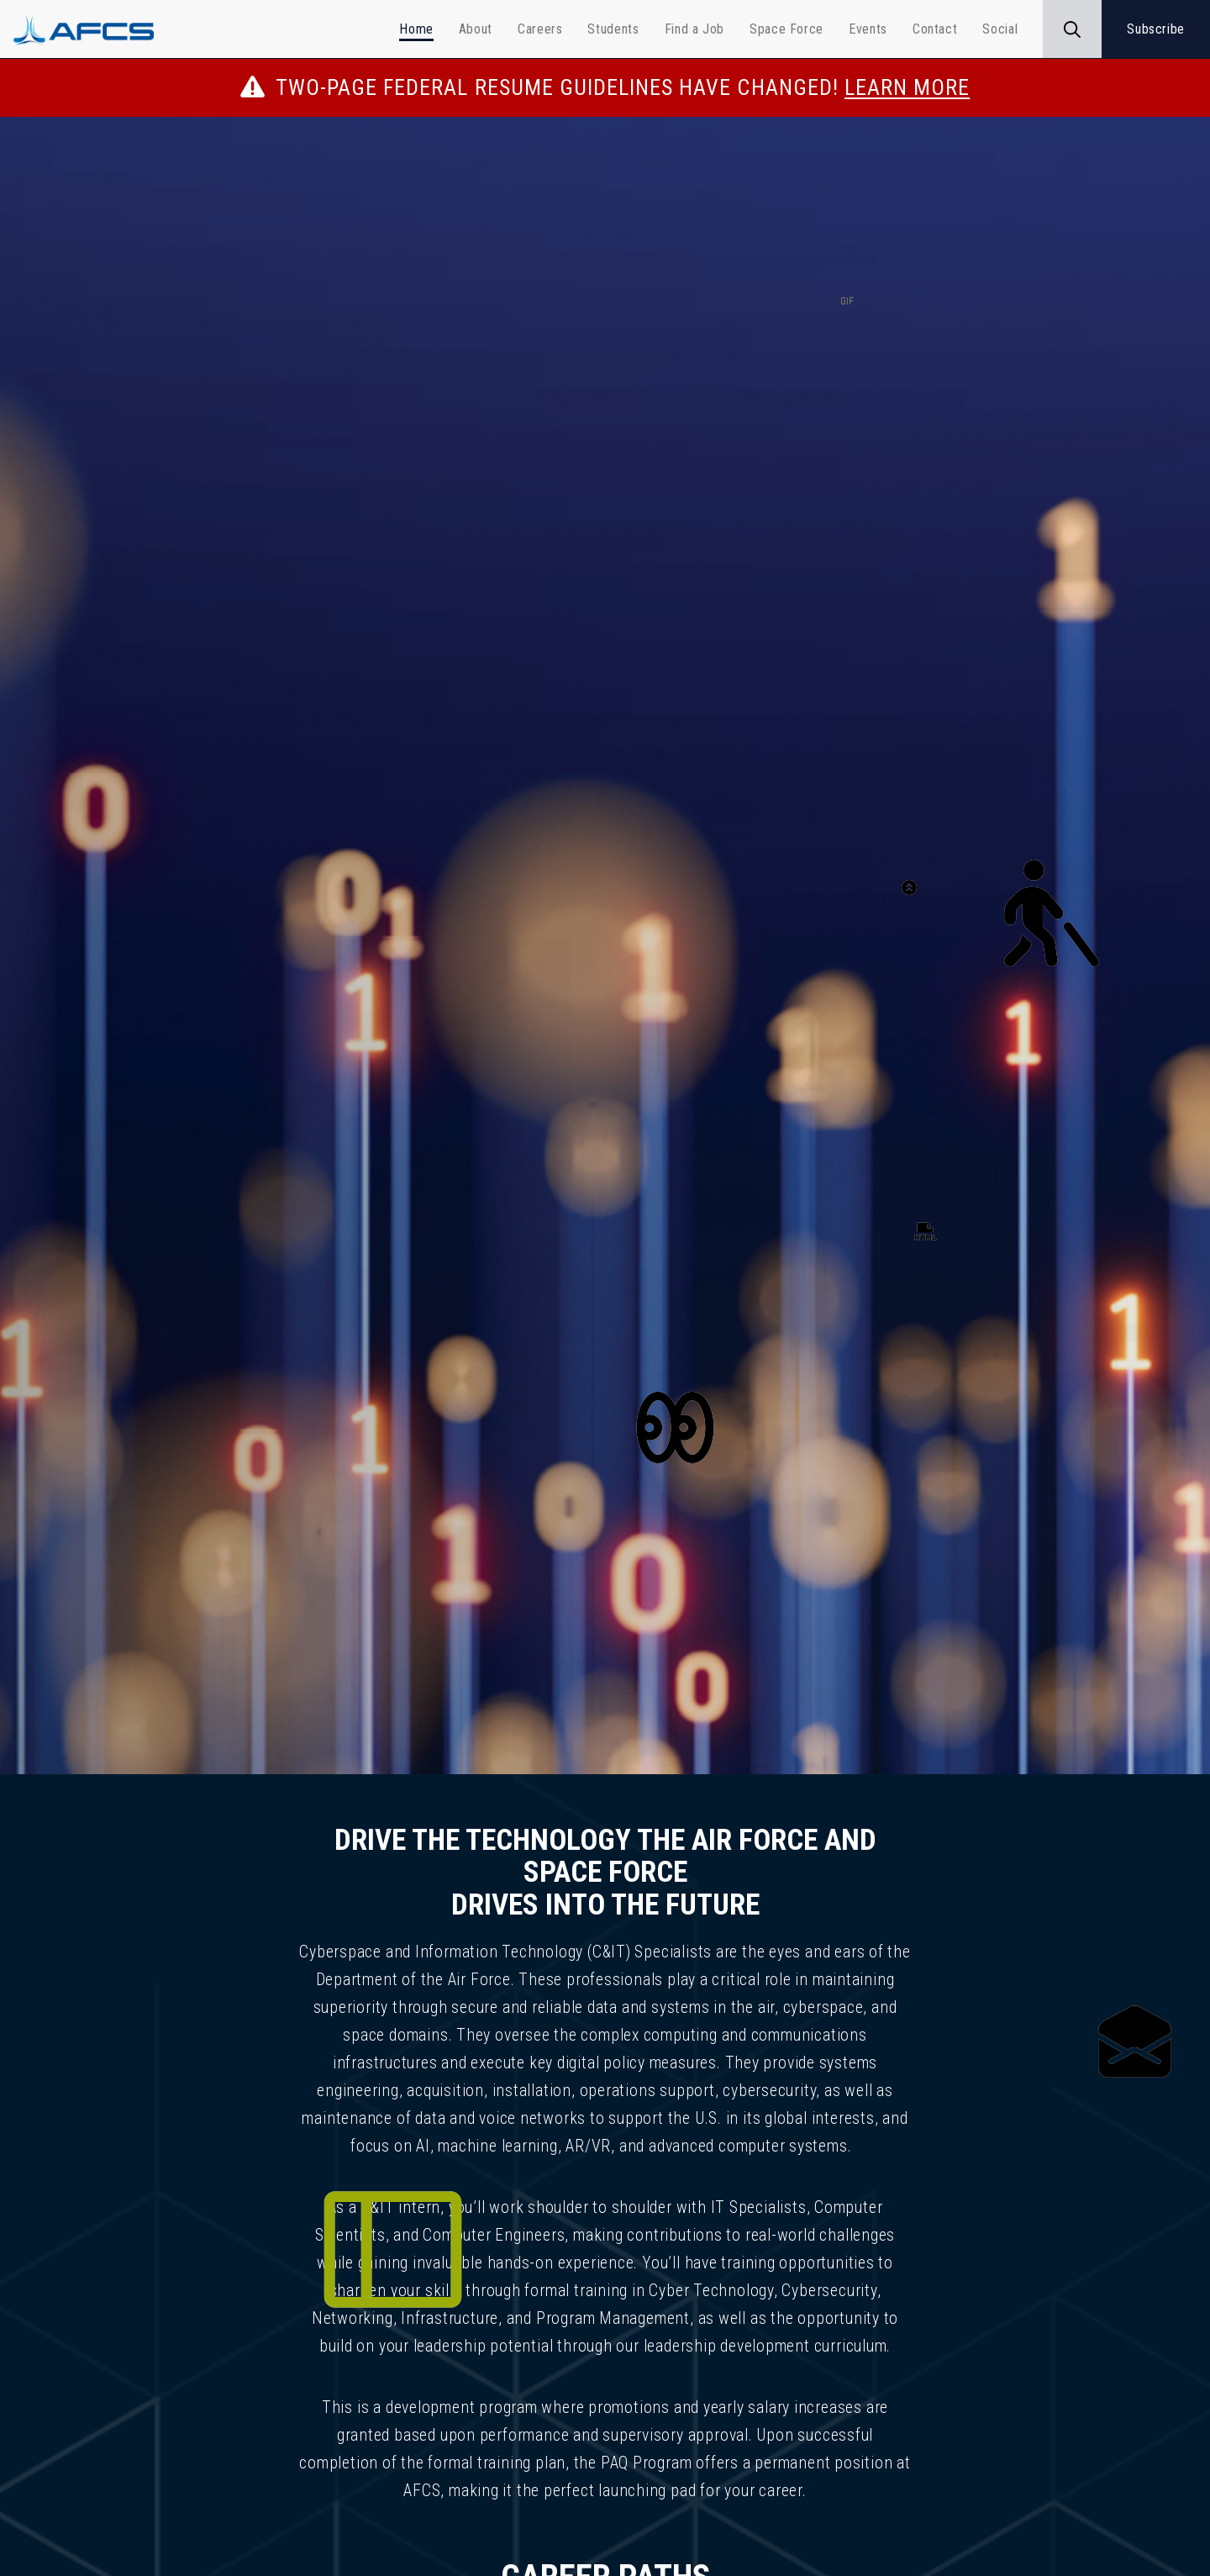 The height and width of the screenshot is (2576, 1210). Describe the element at coordinates (847, 301) in the screenshot. I see `insert a gif into your message` at that location.